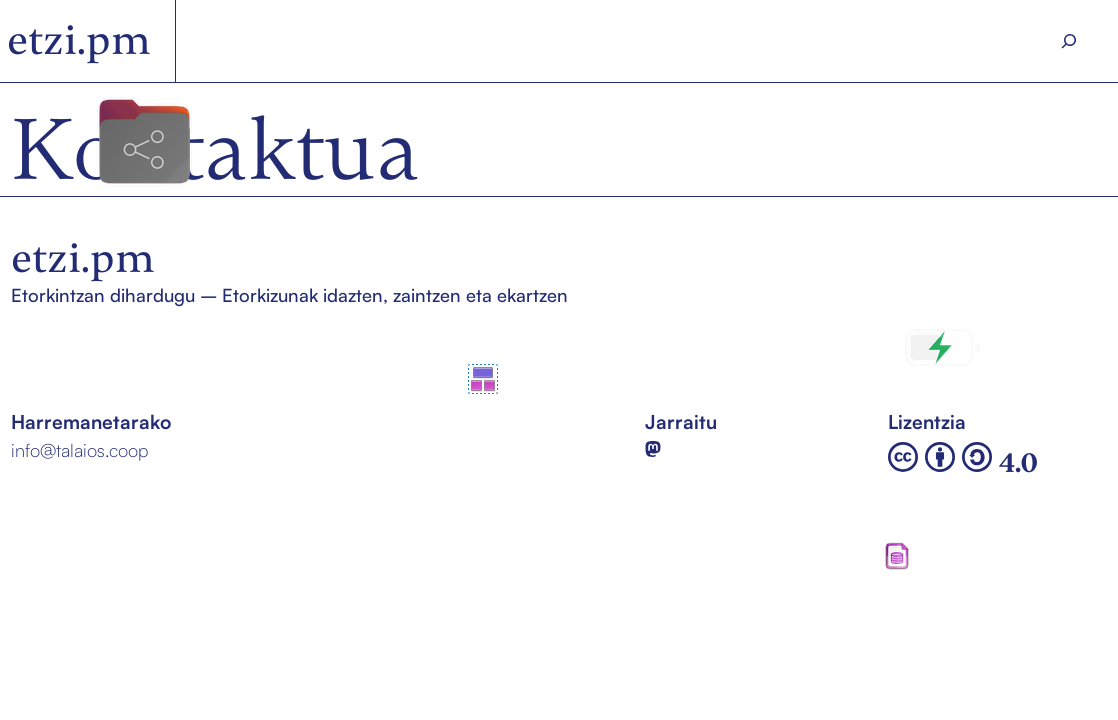 The image size is (1118, 720). I want to click on open your public shared folder, so click(144, 141).